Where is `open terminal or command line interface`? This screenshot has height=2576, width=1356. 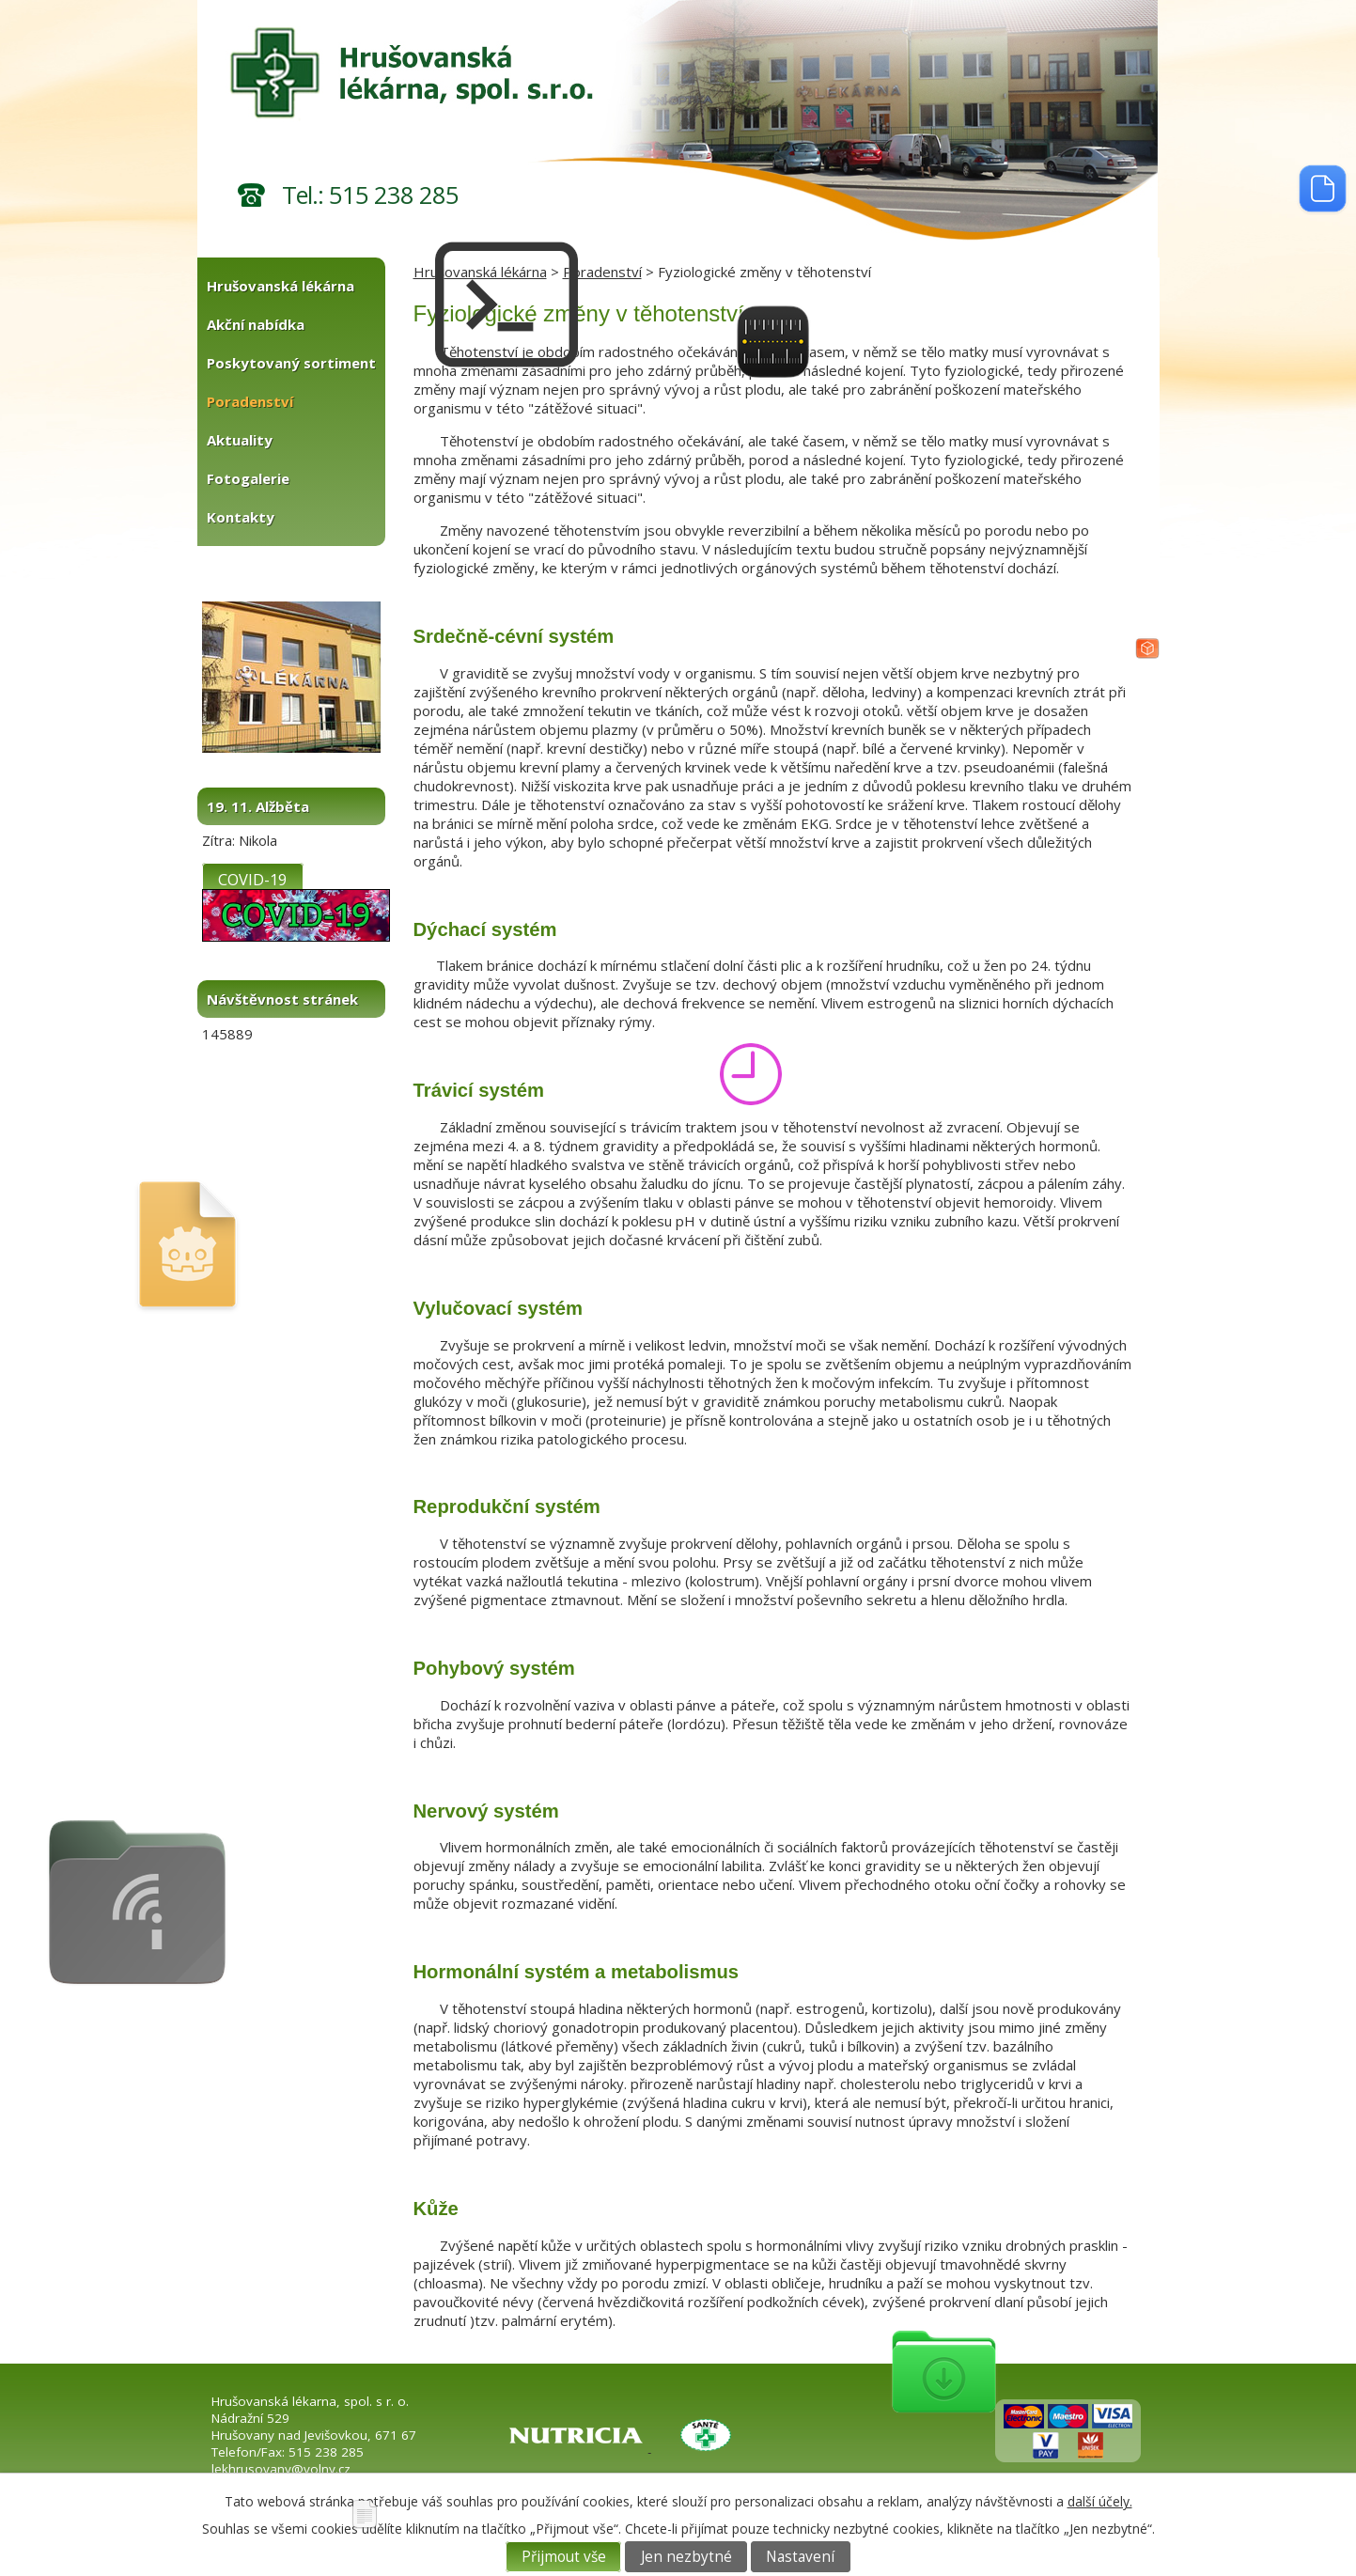
open terminal or command line interface is located at coordinates (507, 304).